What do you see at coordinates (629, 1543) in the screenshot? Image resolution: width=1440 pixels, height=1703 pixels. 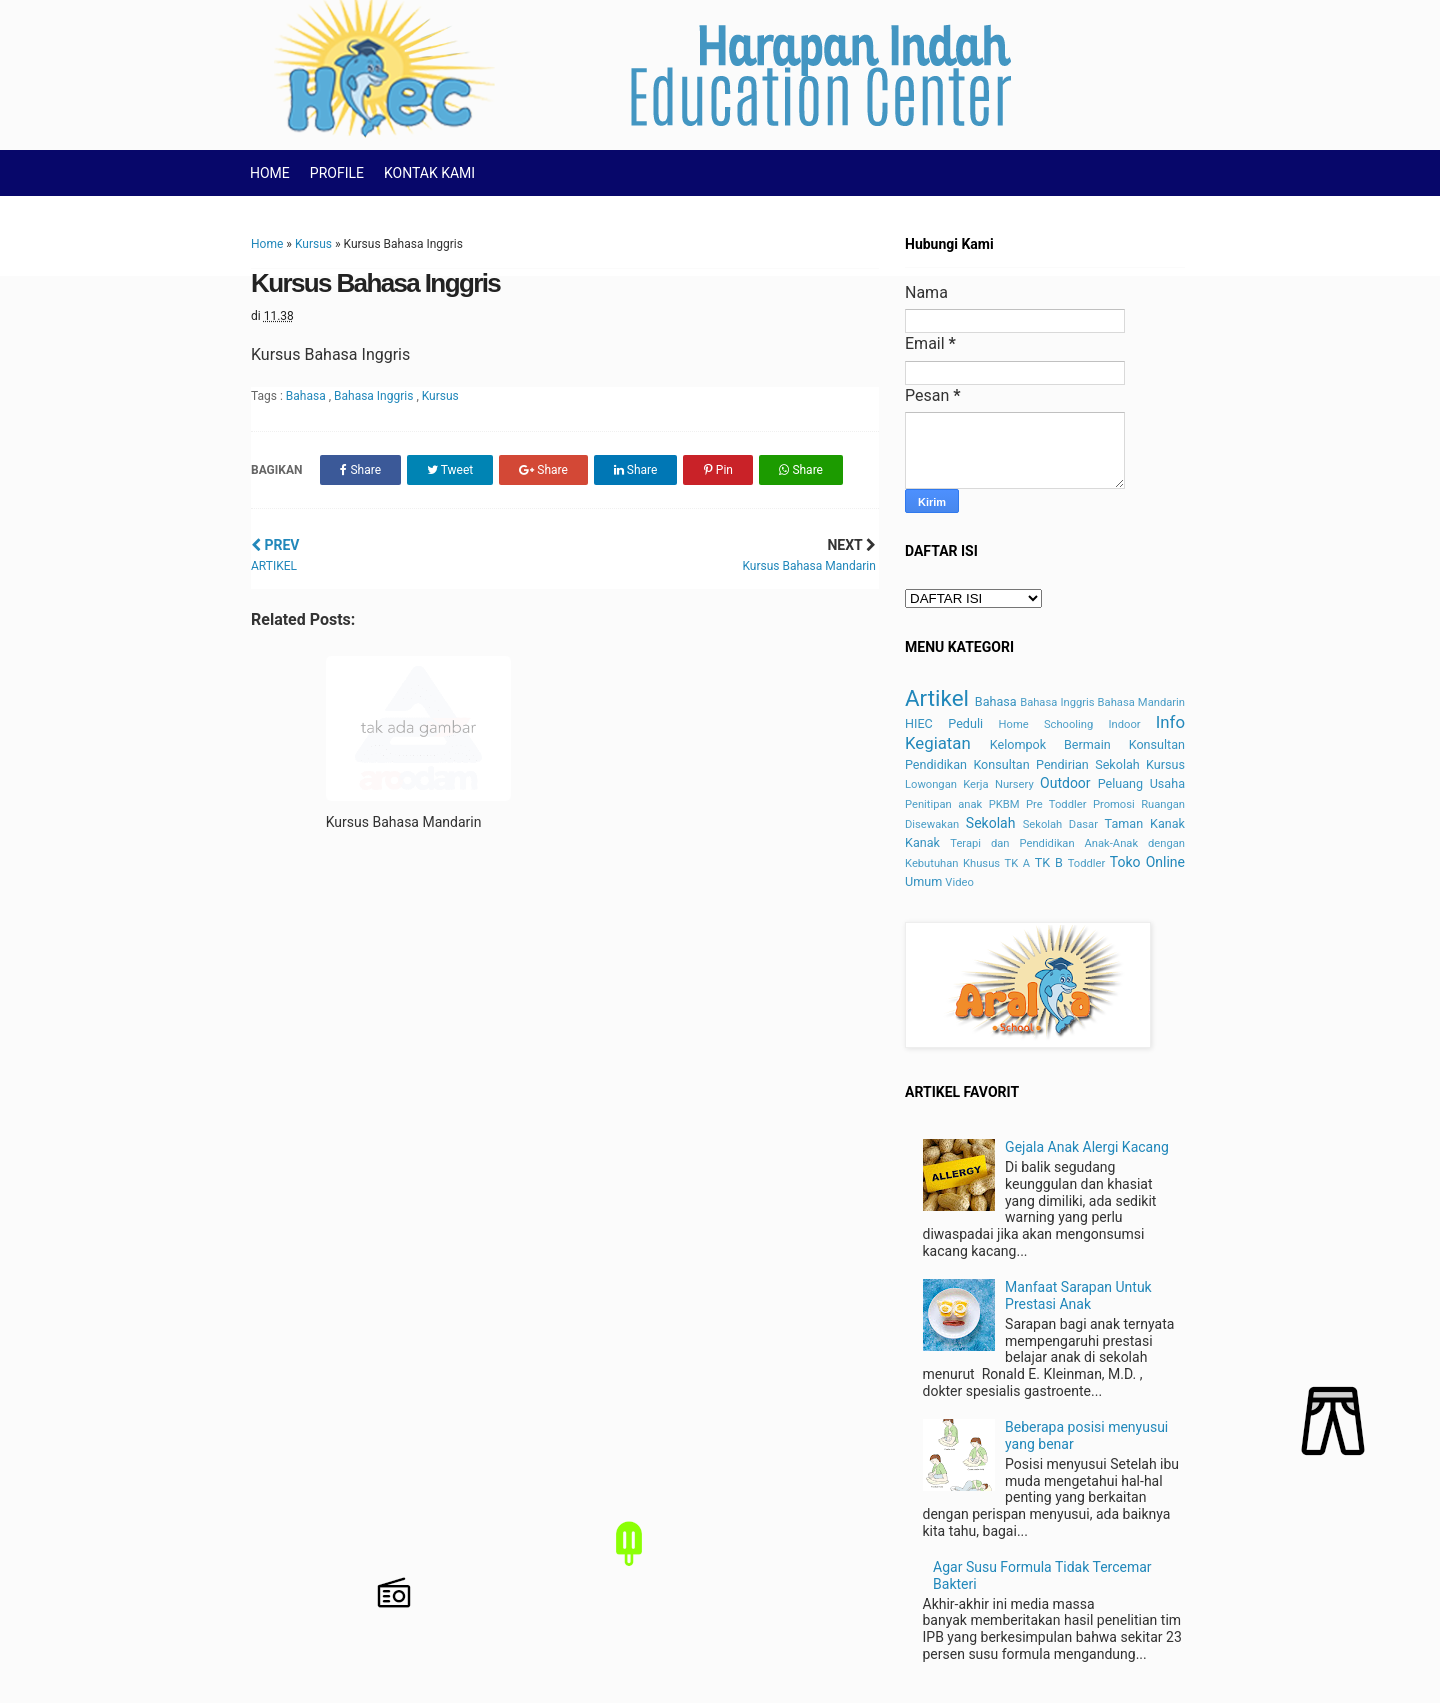 I see `access summer treats or frozen desserts category` at bounding box center [629, 1543].